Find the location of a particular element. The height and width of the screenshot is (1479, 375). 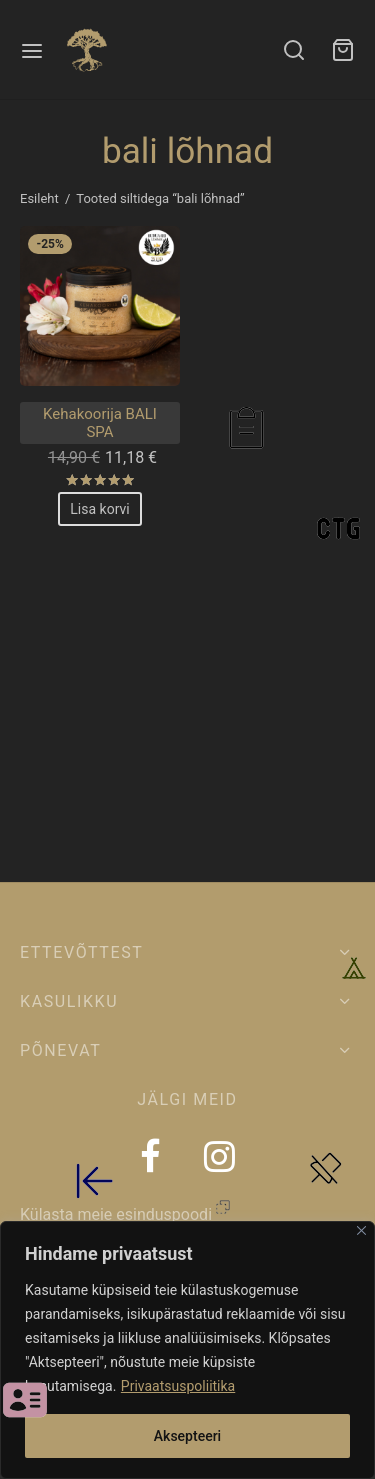

view camping or outdoor locations is located at coordinates (354, 968).